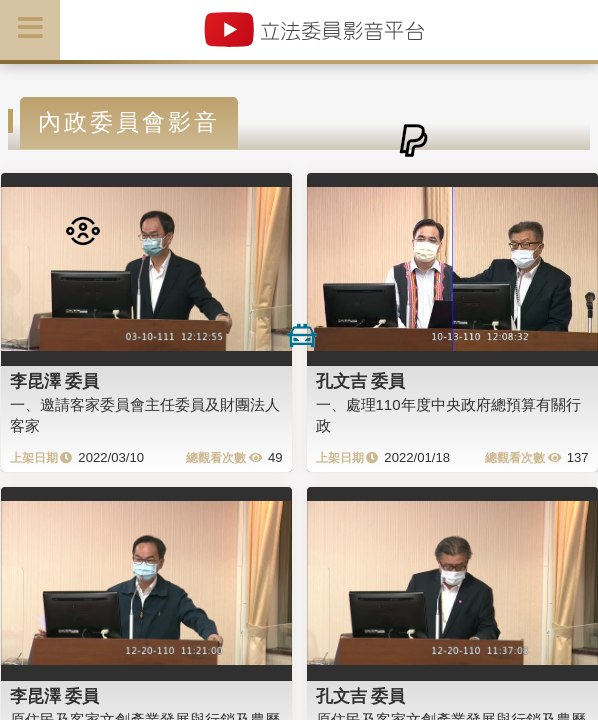  I want to click on view community members, so click(83, 231).